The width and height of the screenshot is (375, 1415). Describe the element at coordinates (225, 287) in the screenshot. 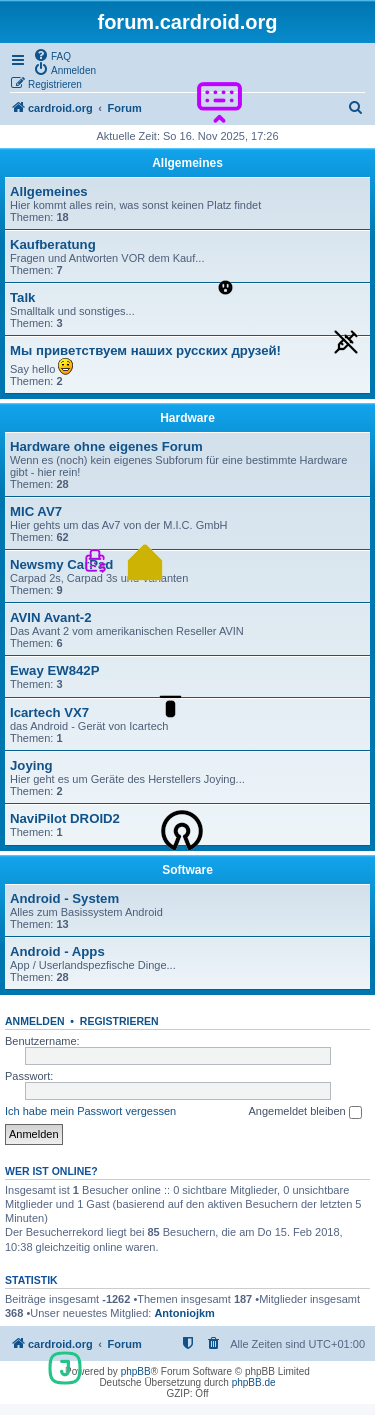

I see `indicates an electrical outlet or power socket` at that location.